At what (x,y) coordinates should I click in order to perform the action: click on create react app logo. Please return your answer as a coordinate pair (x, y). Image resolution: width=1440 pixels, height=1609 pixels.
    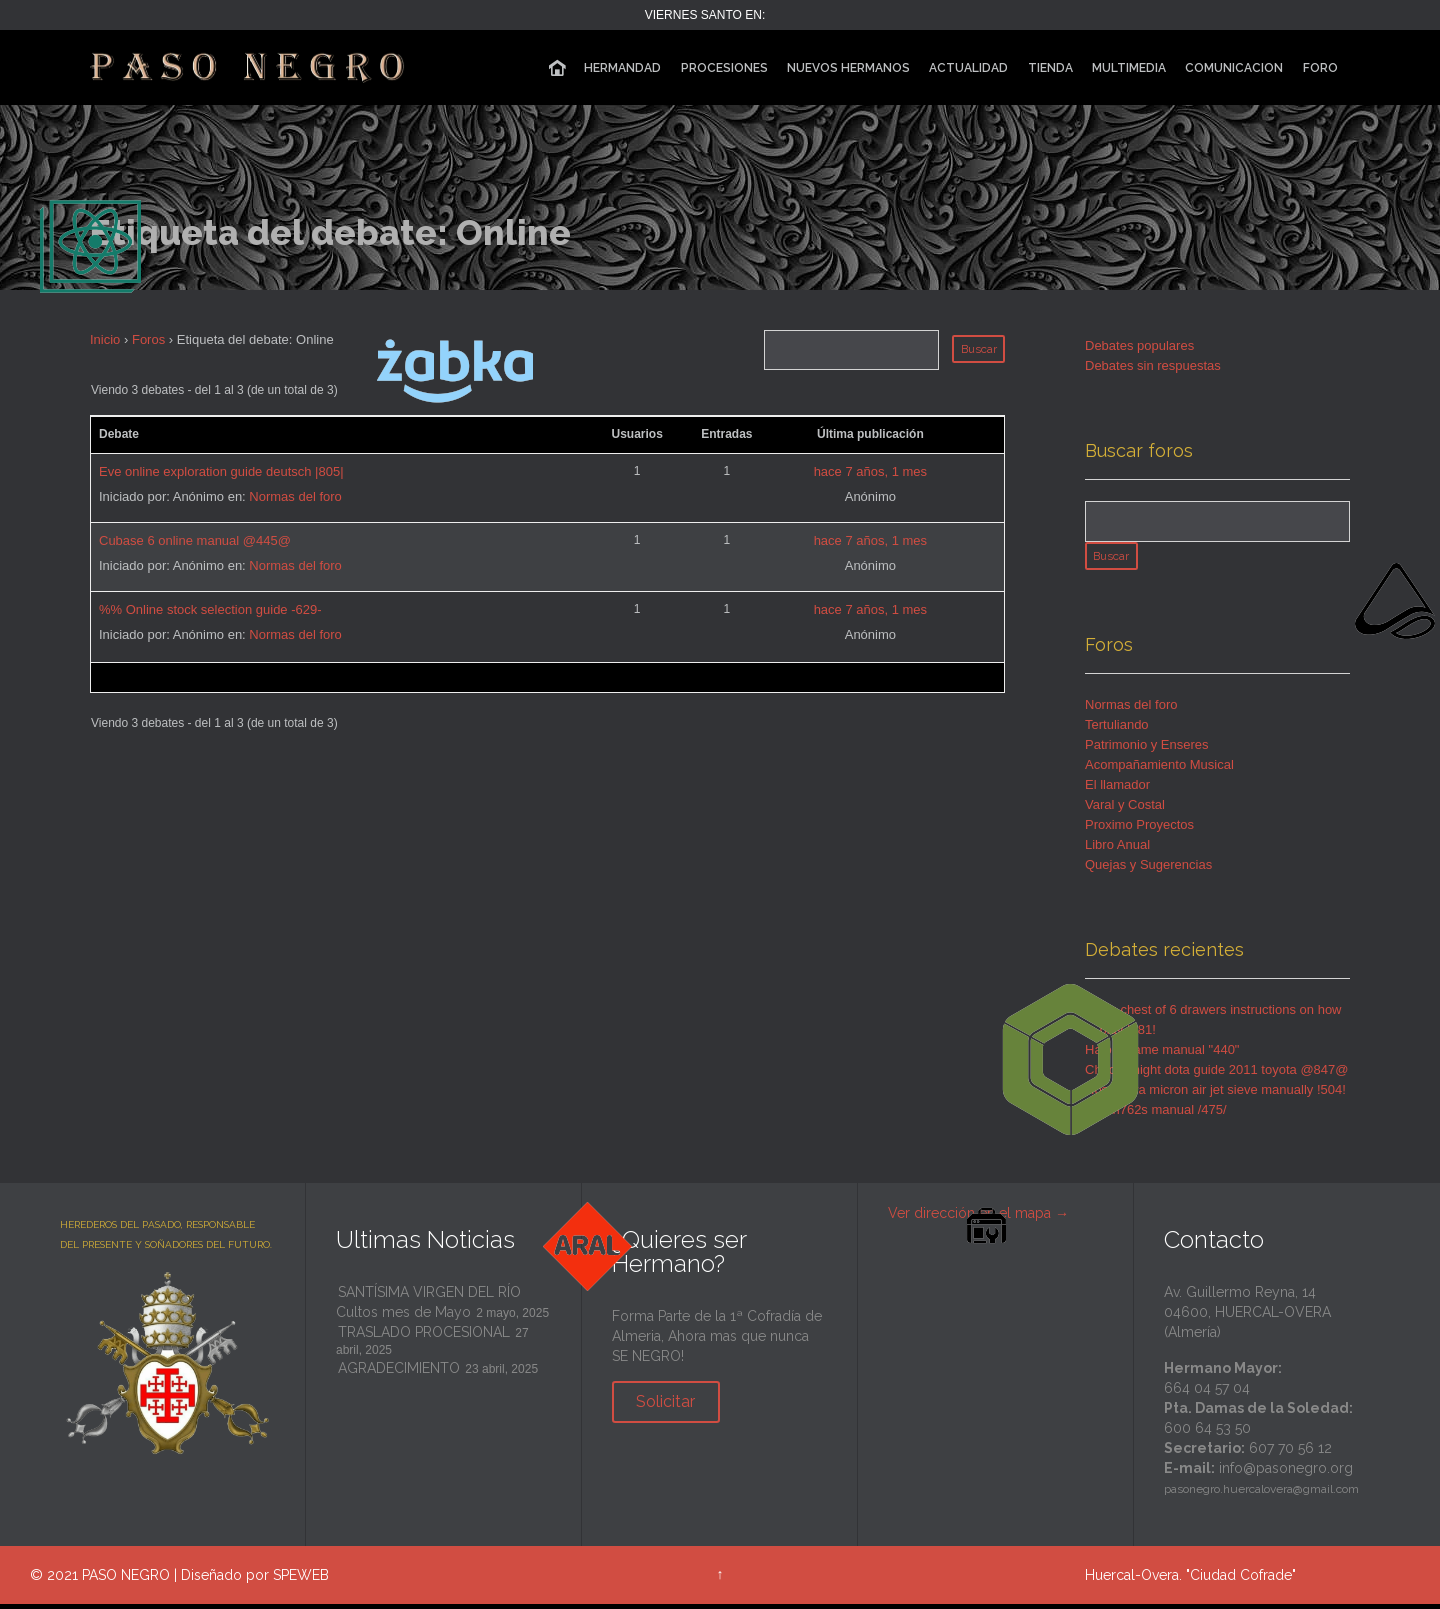
    Looking at the image, I should click on (90, 246).